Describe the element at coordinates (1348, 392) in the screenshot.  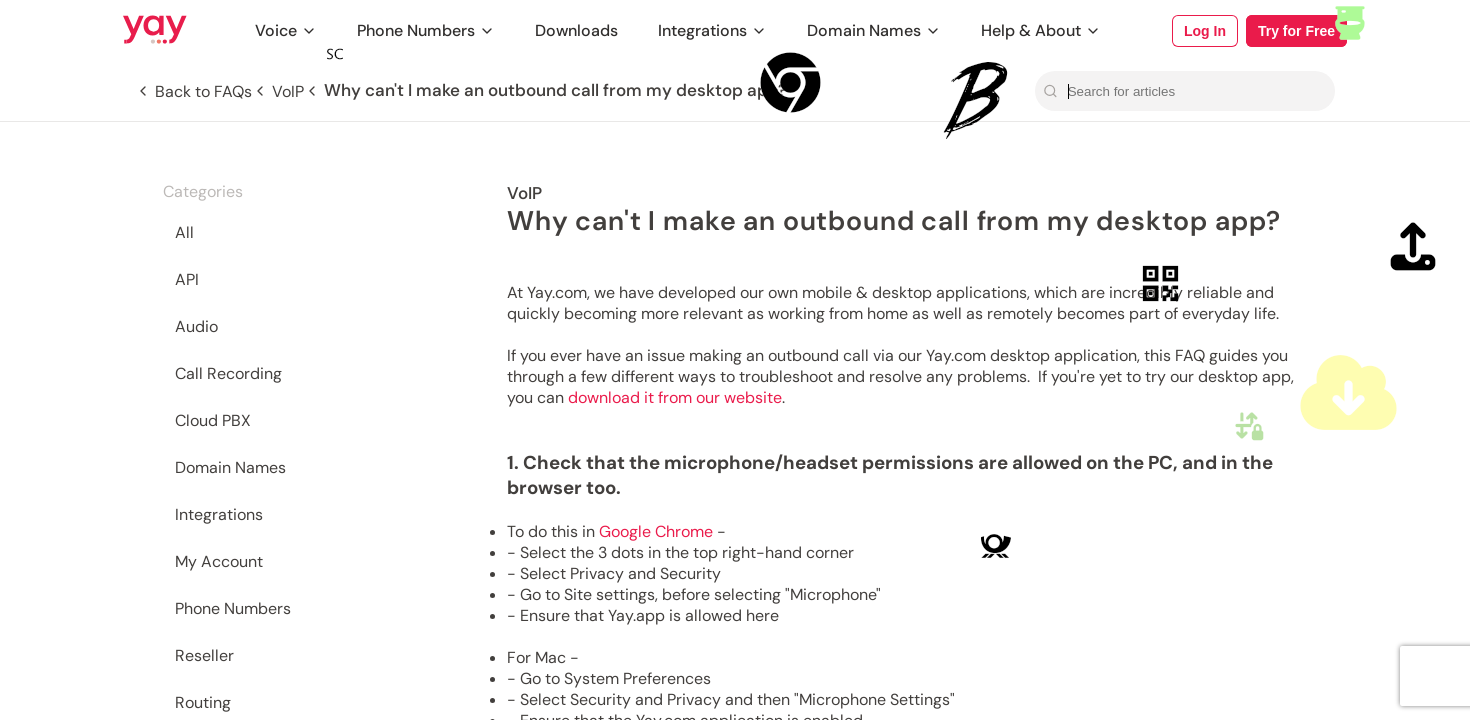
I see `download from cloud storage` at that location.